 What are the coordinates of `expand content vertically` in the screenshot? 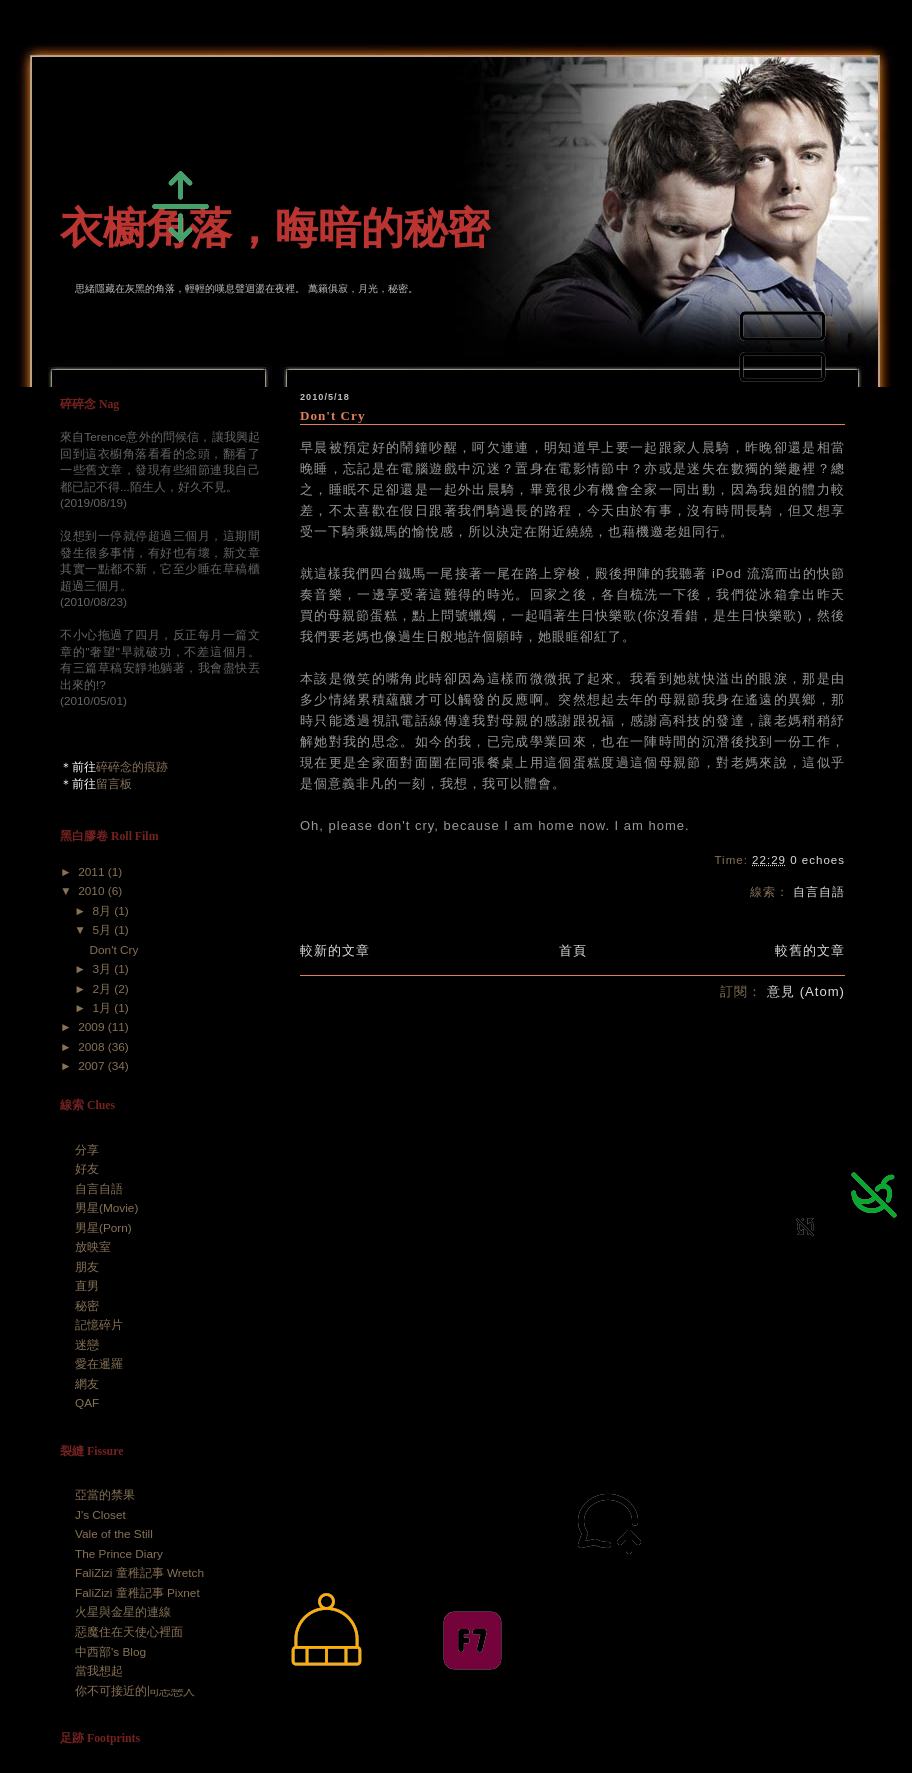 It's located at (180, 206).